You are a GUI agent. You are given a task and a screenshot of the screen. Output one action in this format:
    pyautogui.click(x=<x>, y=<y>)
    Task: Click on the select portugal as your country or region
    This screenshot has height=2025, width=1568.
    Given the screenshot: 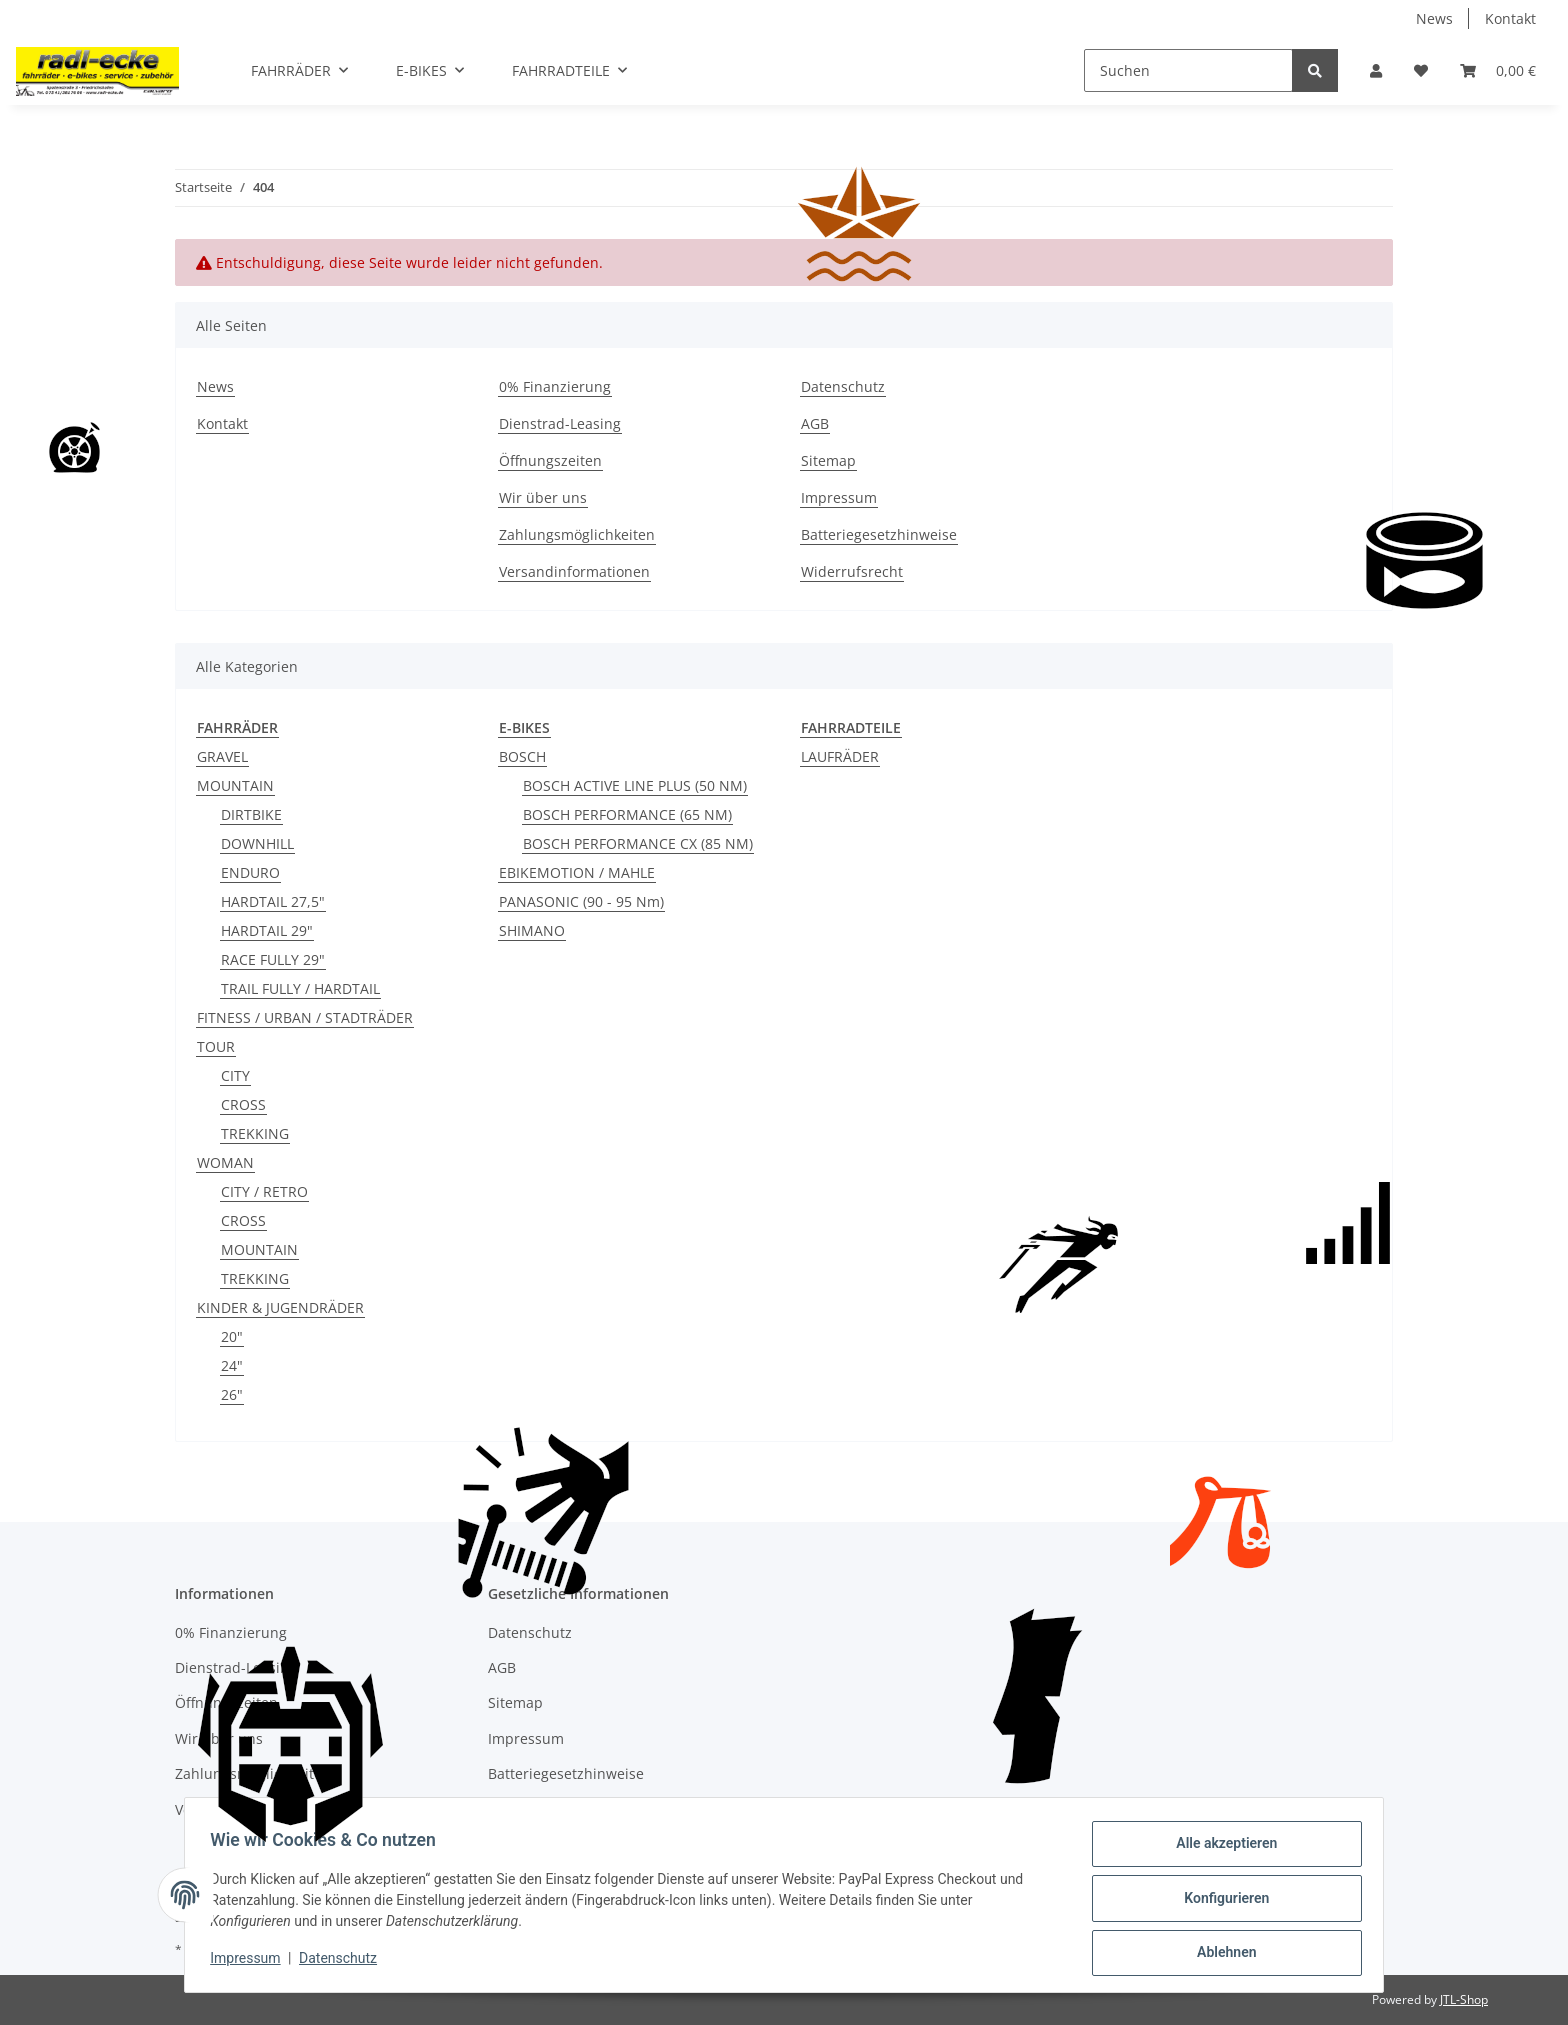 What is the action you would take?
    pyautogui.click(x=1037, y=1696)
    